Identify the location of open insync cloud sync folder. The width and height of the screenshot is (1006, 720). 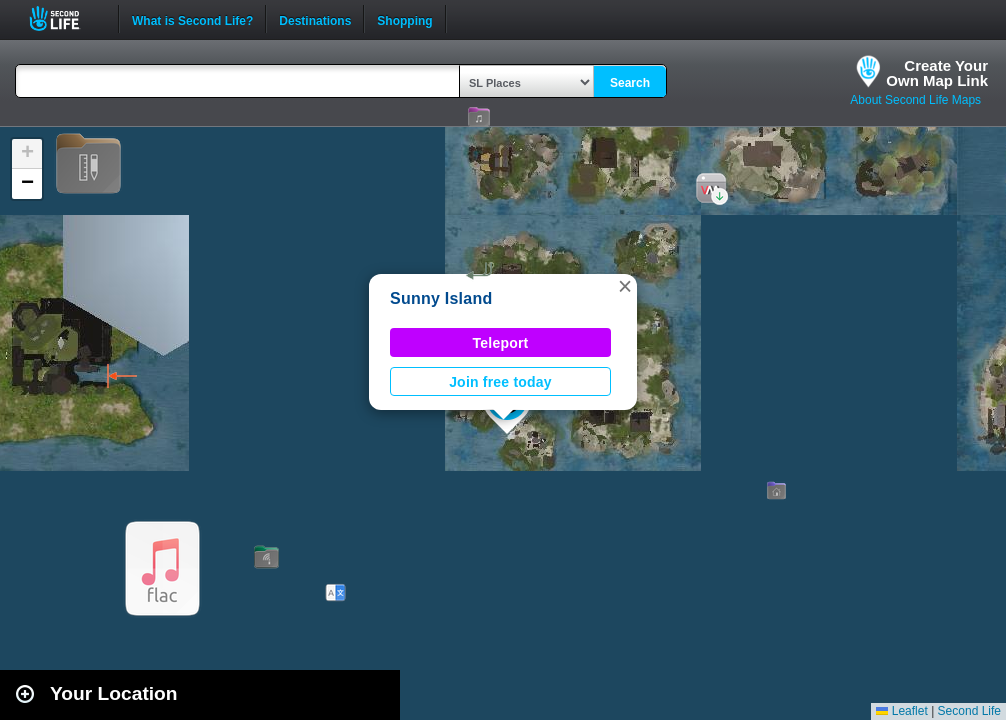
(266, 556).